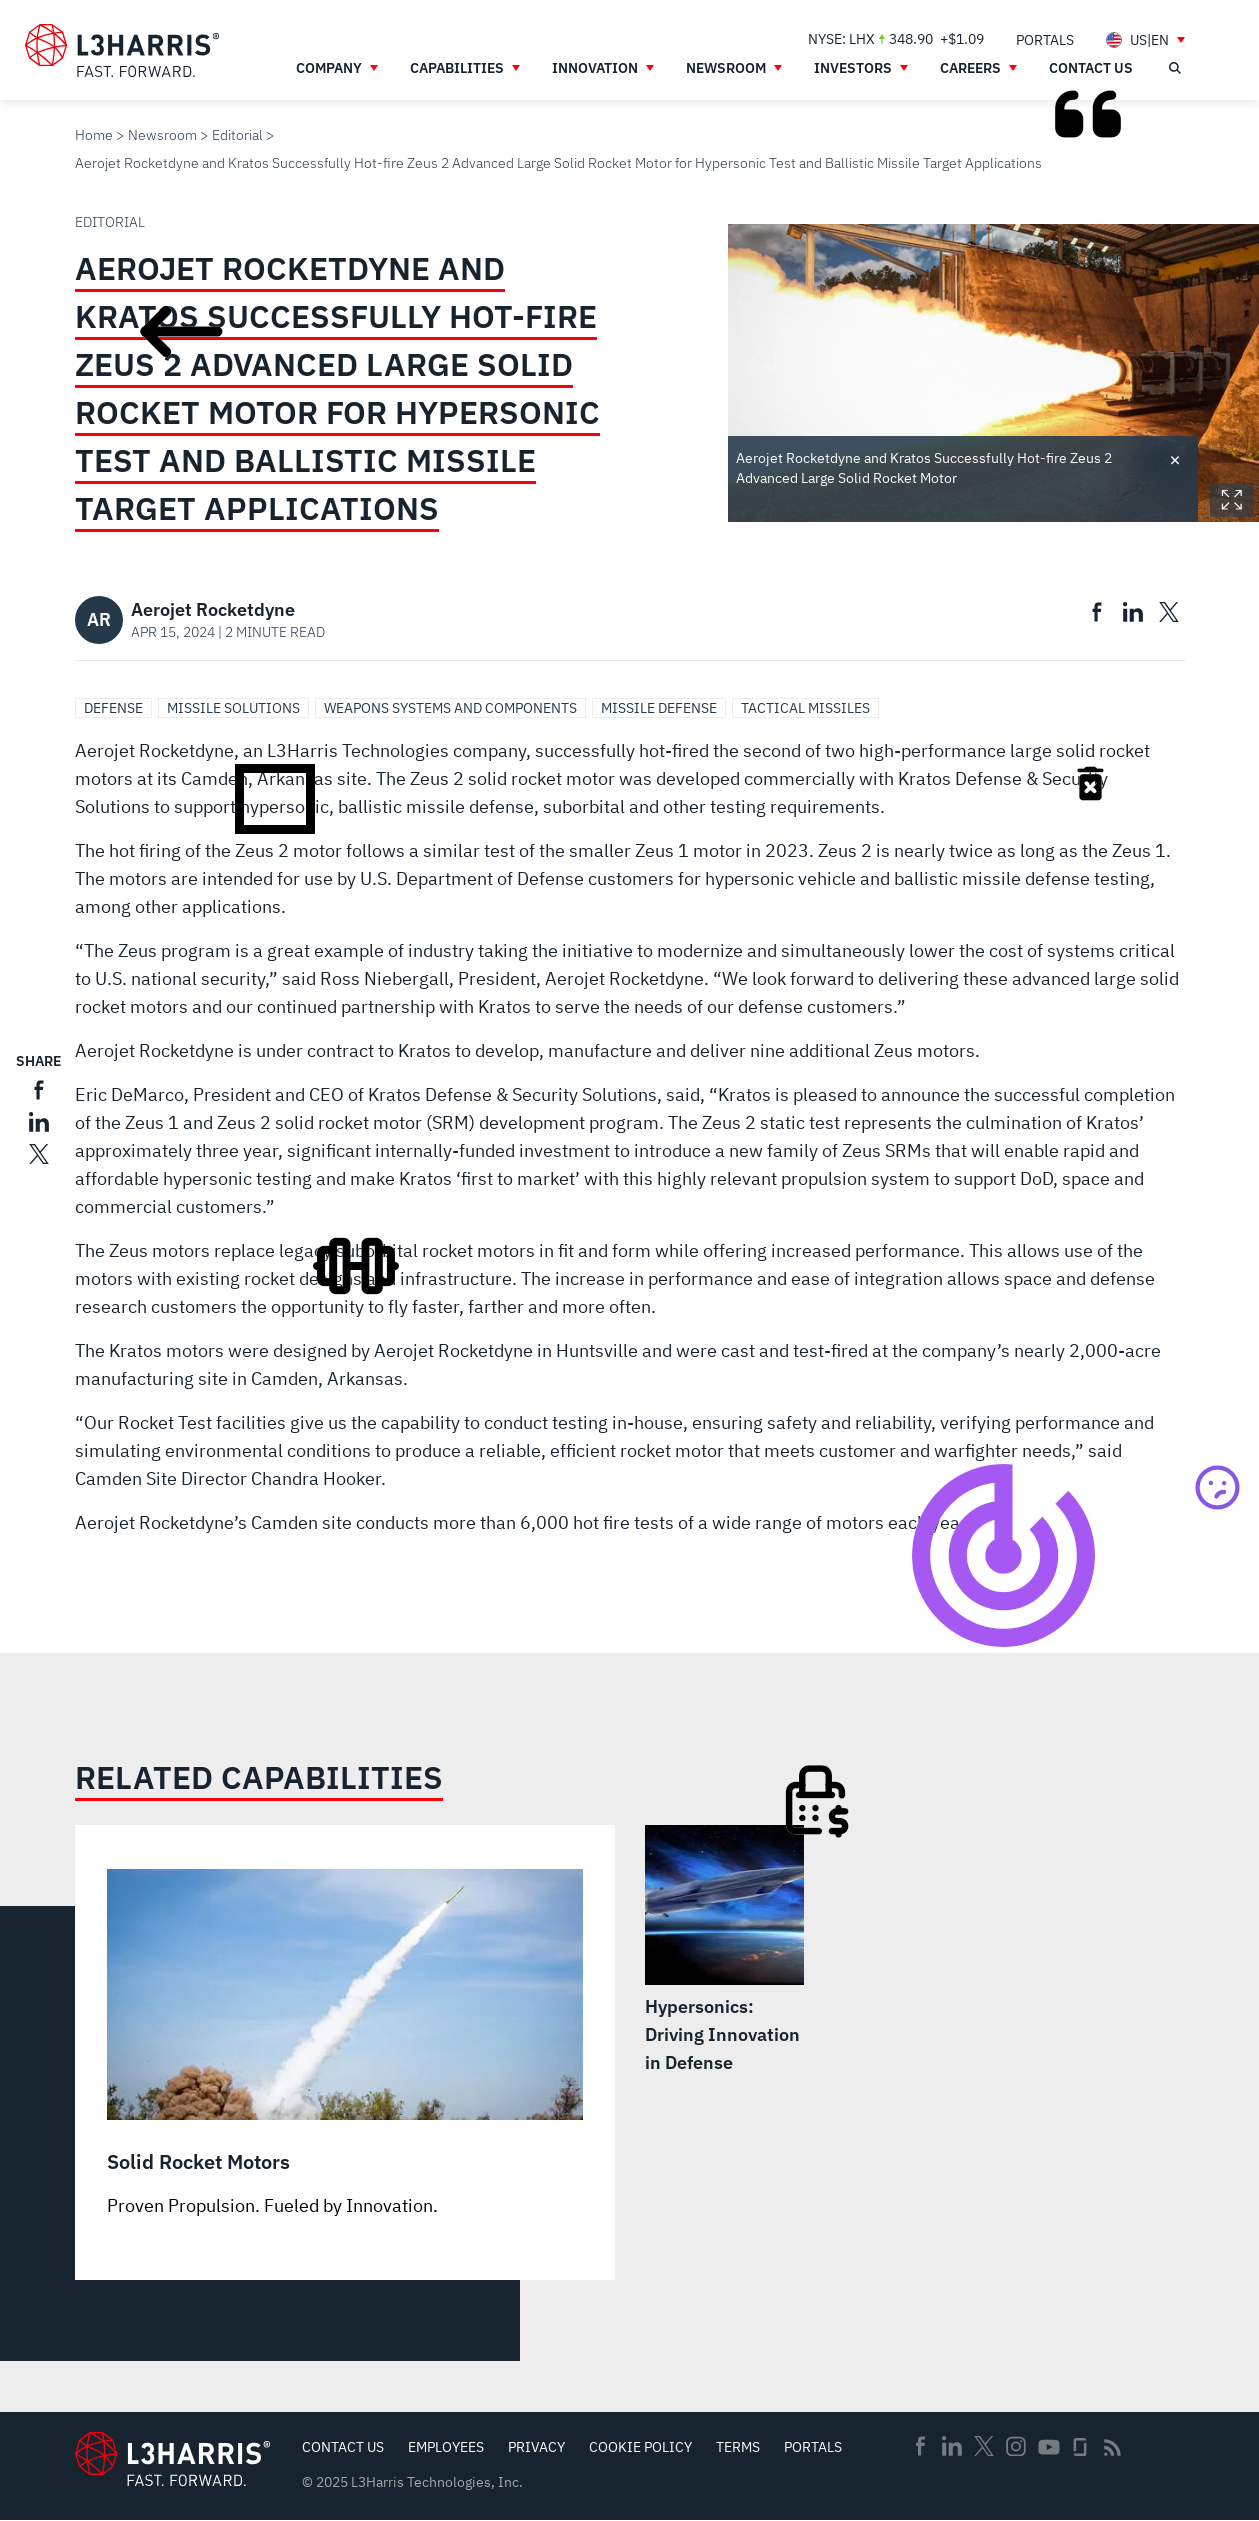 The image size is (1259, 2521). Describe the element at coordinates (815, 1801) in the screenshot. I see `open point of sale system` at that location.